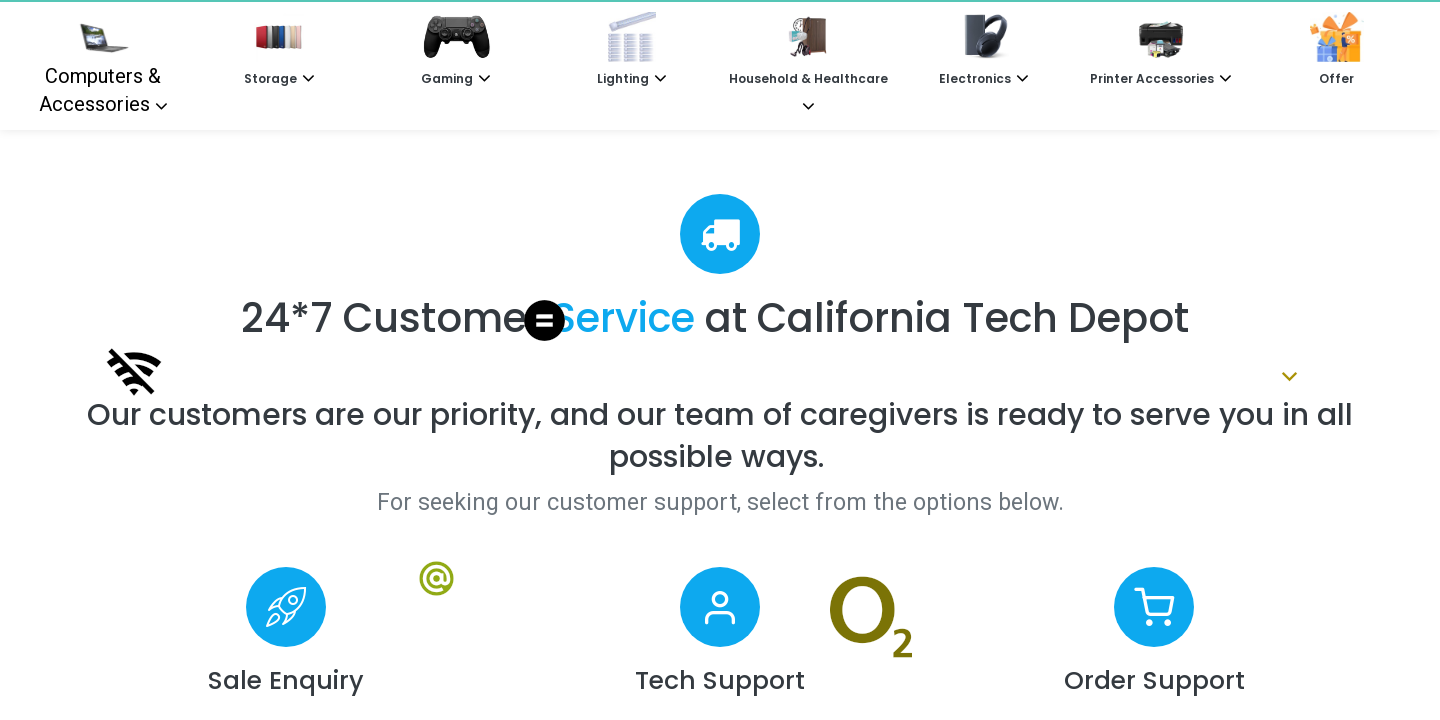 Image resolution: width=1440 pixels, height=720 pixels. Describe the element at coordinates (134, 374) in the screenshot. I see `indicates no wifi connection available` at that location.